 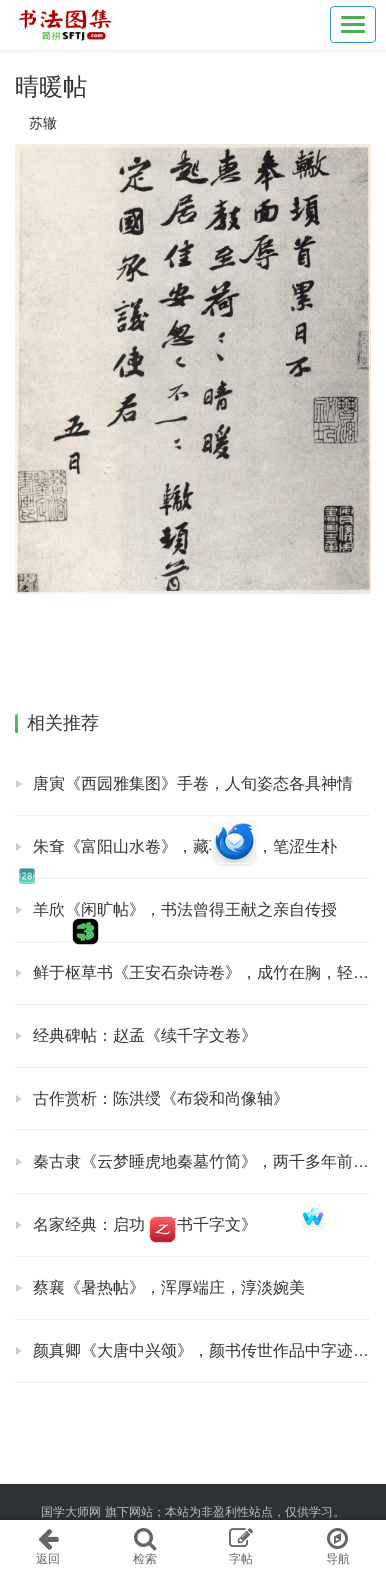 What do you see at coordinates (85, 931) in the screenshot?
I see `launch payday 3 game` at bounding box center [85, 931].